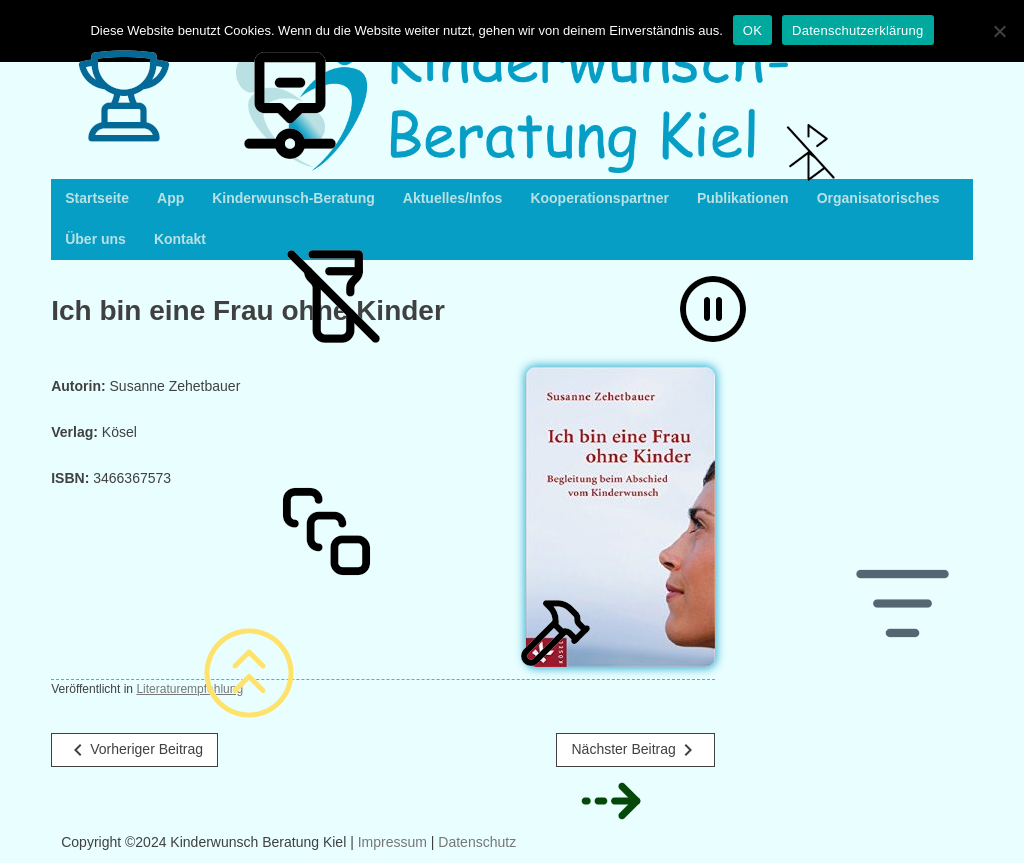 This screenshot has width=1024, height=863. What do you see at coordinates (902, 603) in the screenshot?
I see `filter or sort list items` at bounding box center [902, 603].